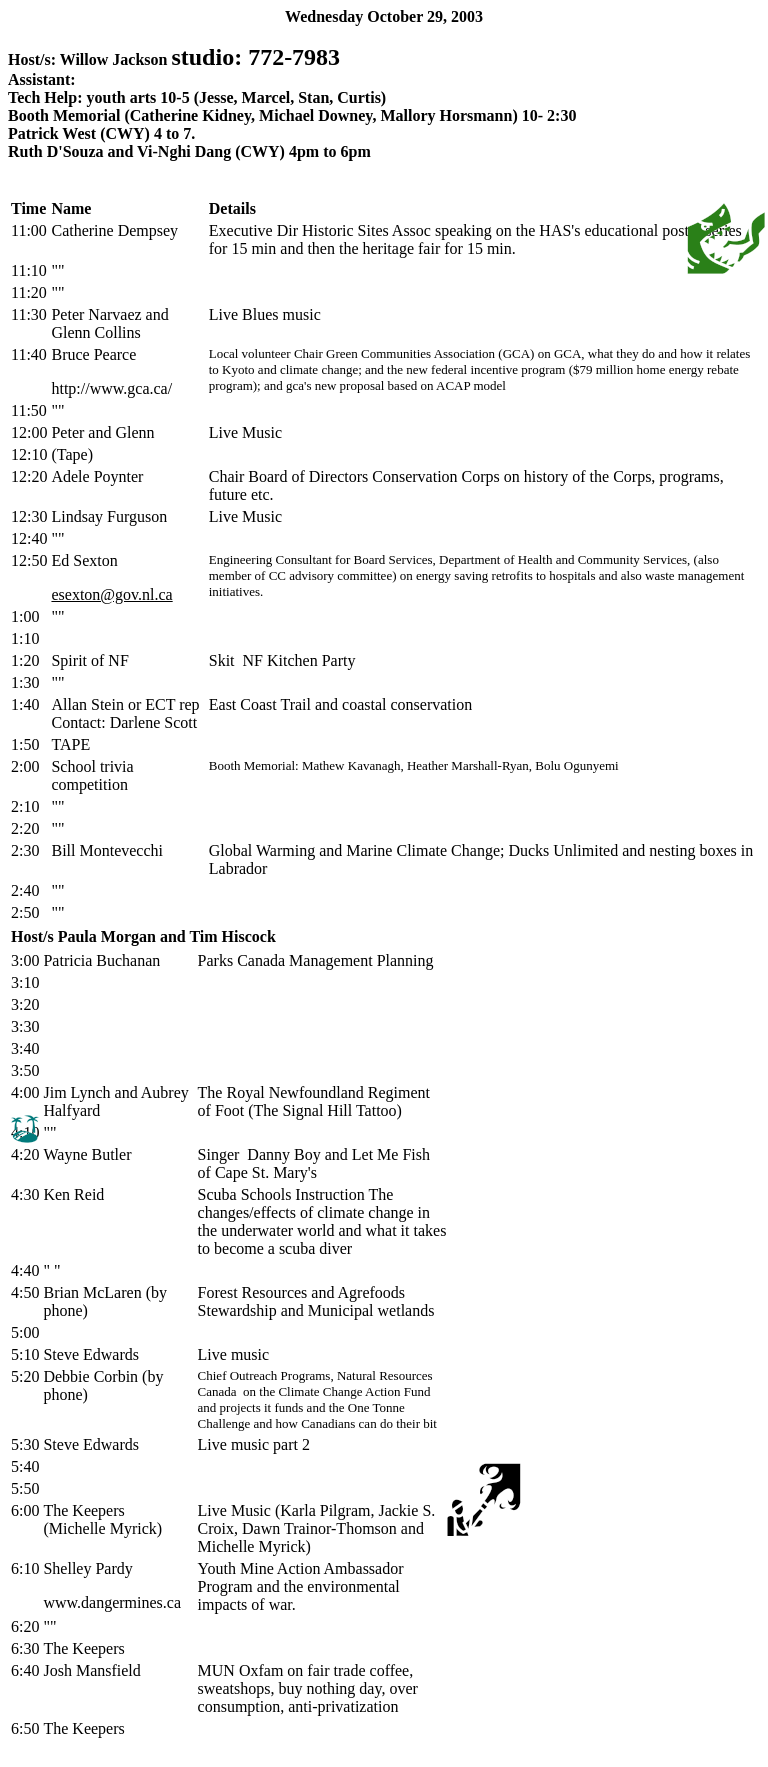  I want to click on select flamethrower unit or weapon class, so click(484, 1500).